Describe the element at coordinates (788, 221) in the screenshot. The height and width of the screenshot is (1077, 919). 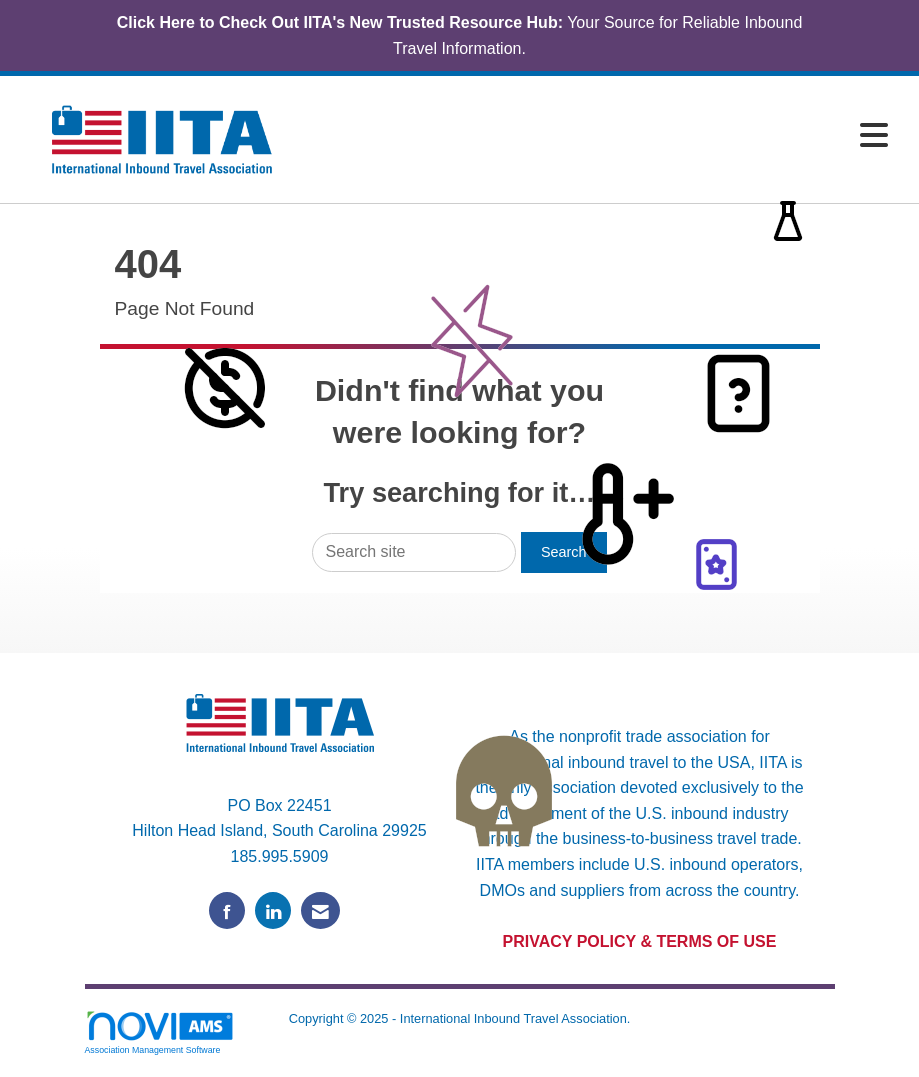
I see `access science or laboratory features` at that location.